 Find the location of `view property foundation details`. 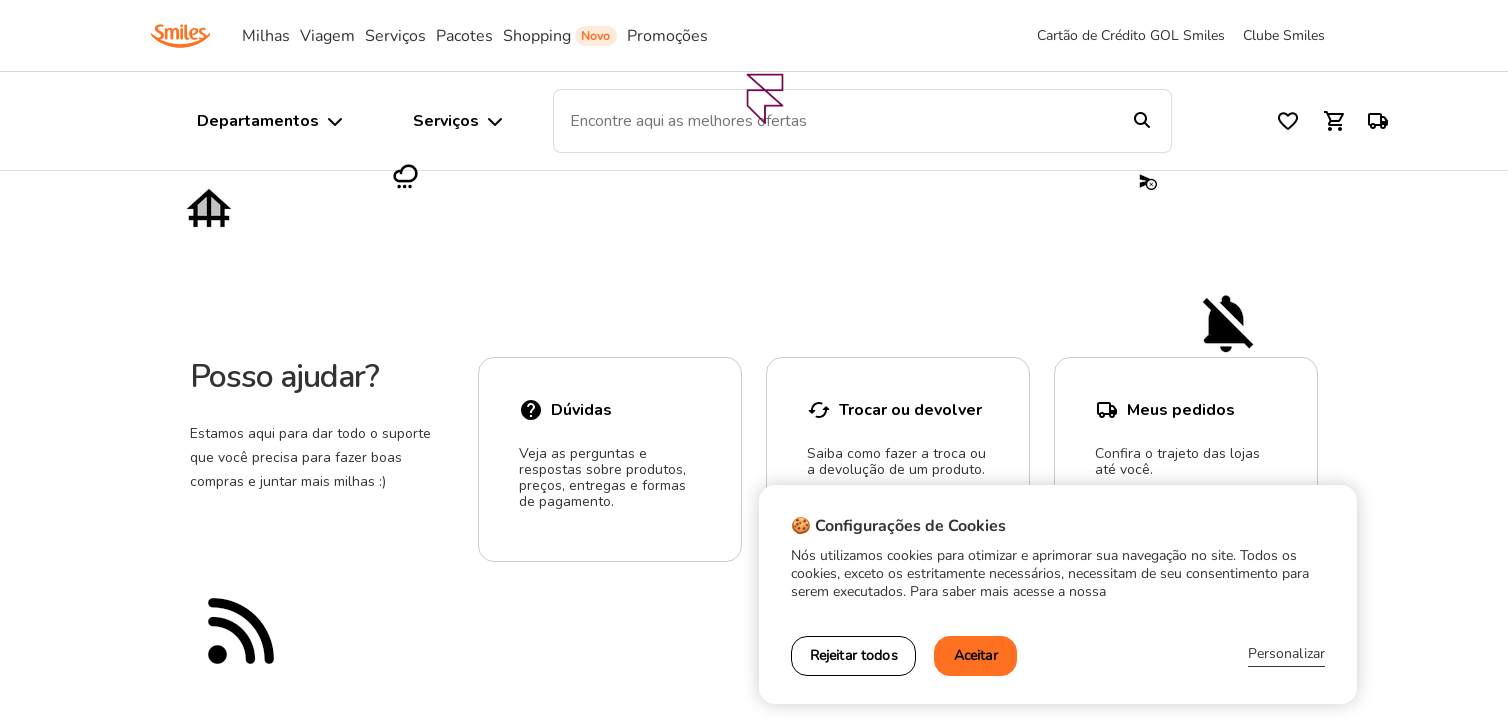

view property foundation details is located at coordinates (209, 209).